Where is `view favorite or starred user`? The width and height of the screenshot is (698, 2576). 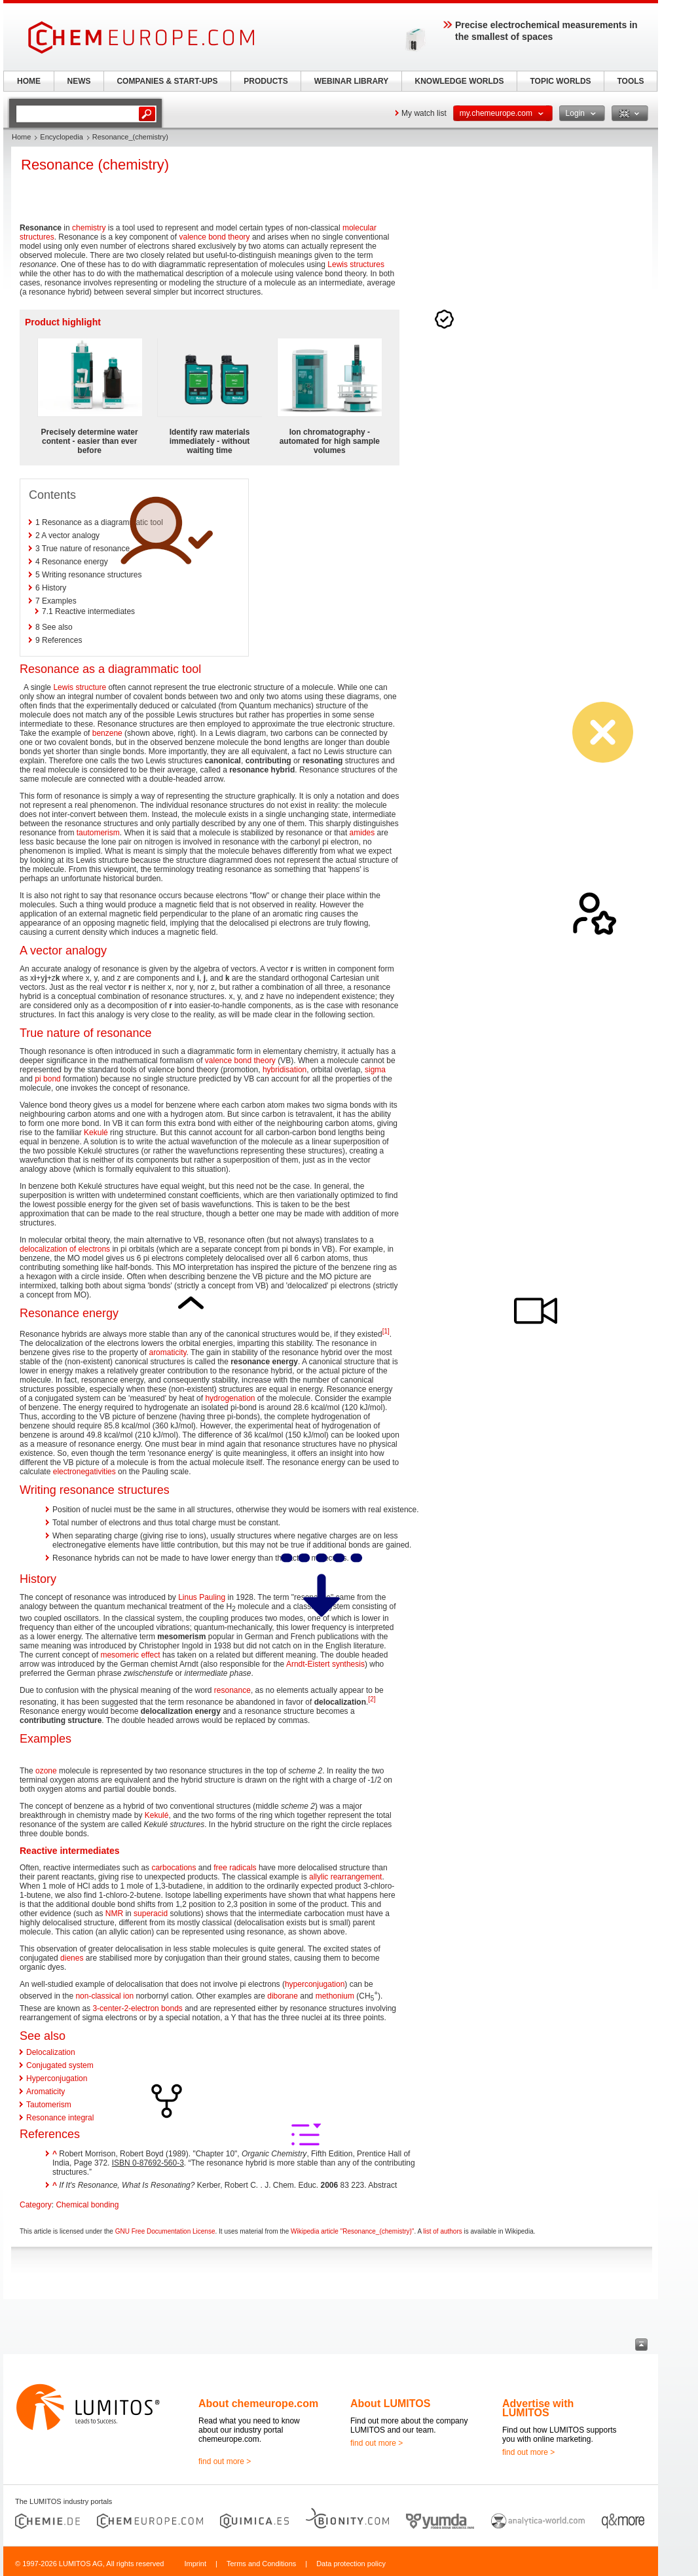 view favorite or starred user is located at coordinates (593, 913).